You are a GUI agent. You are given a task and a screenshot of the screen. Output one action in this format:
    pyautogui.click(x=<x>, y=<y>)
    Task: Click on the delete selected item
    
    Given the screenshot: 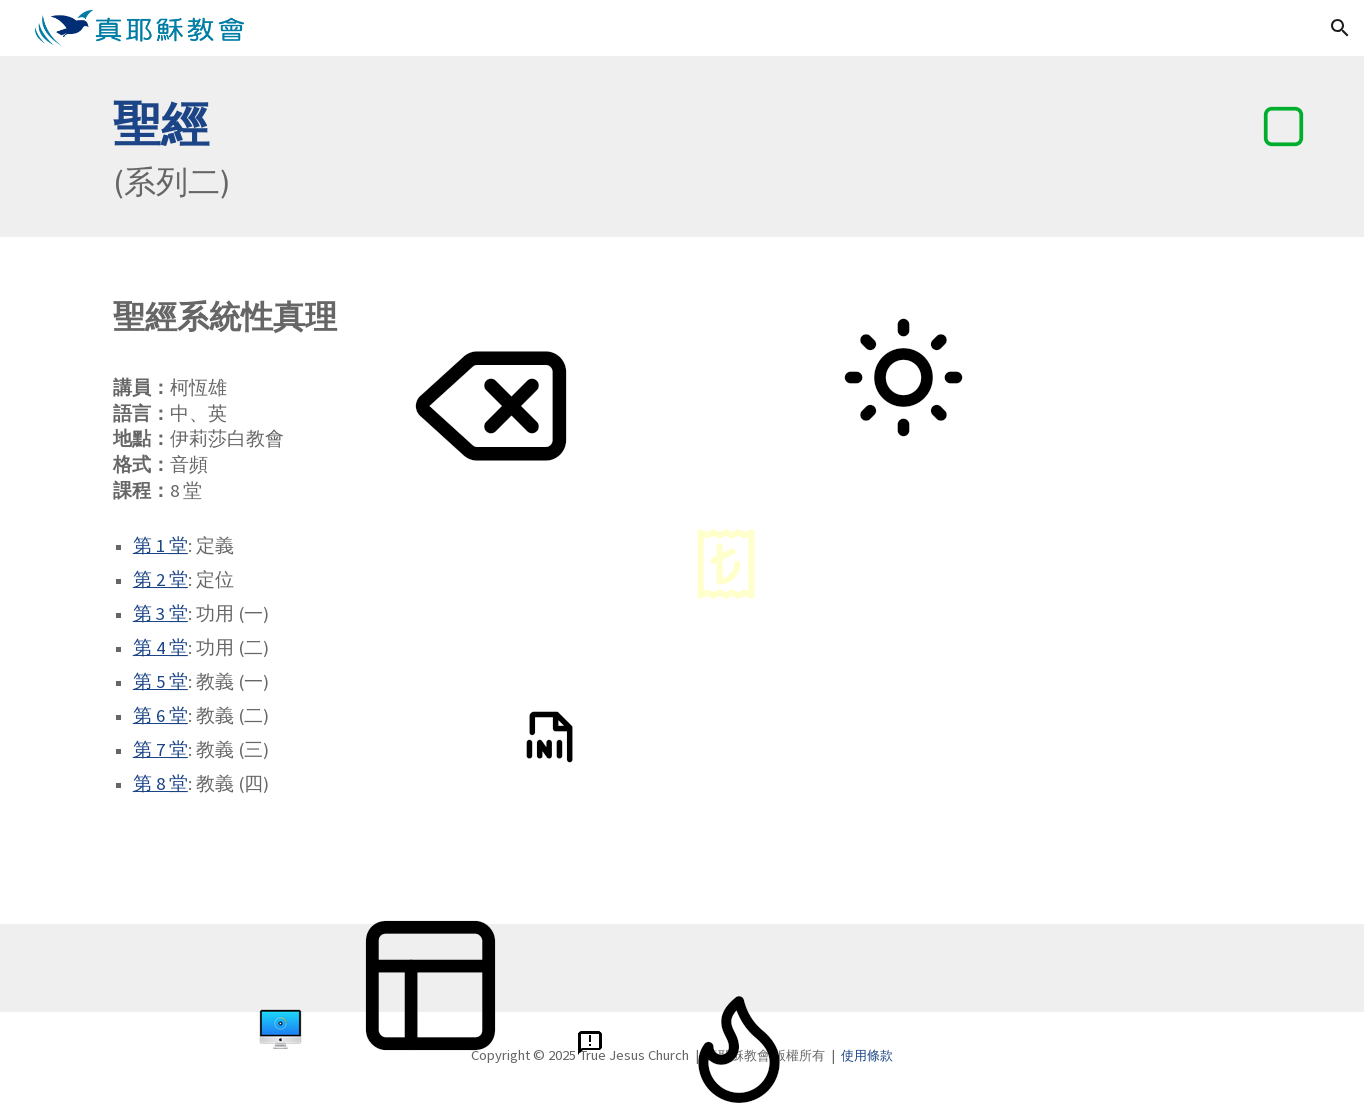 What is the action you would take?
    pyautogui.click(x=491, y=406)
    